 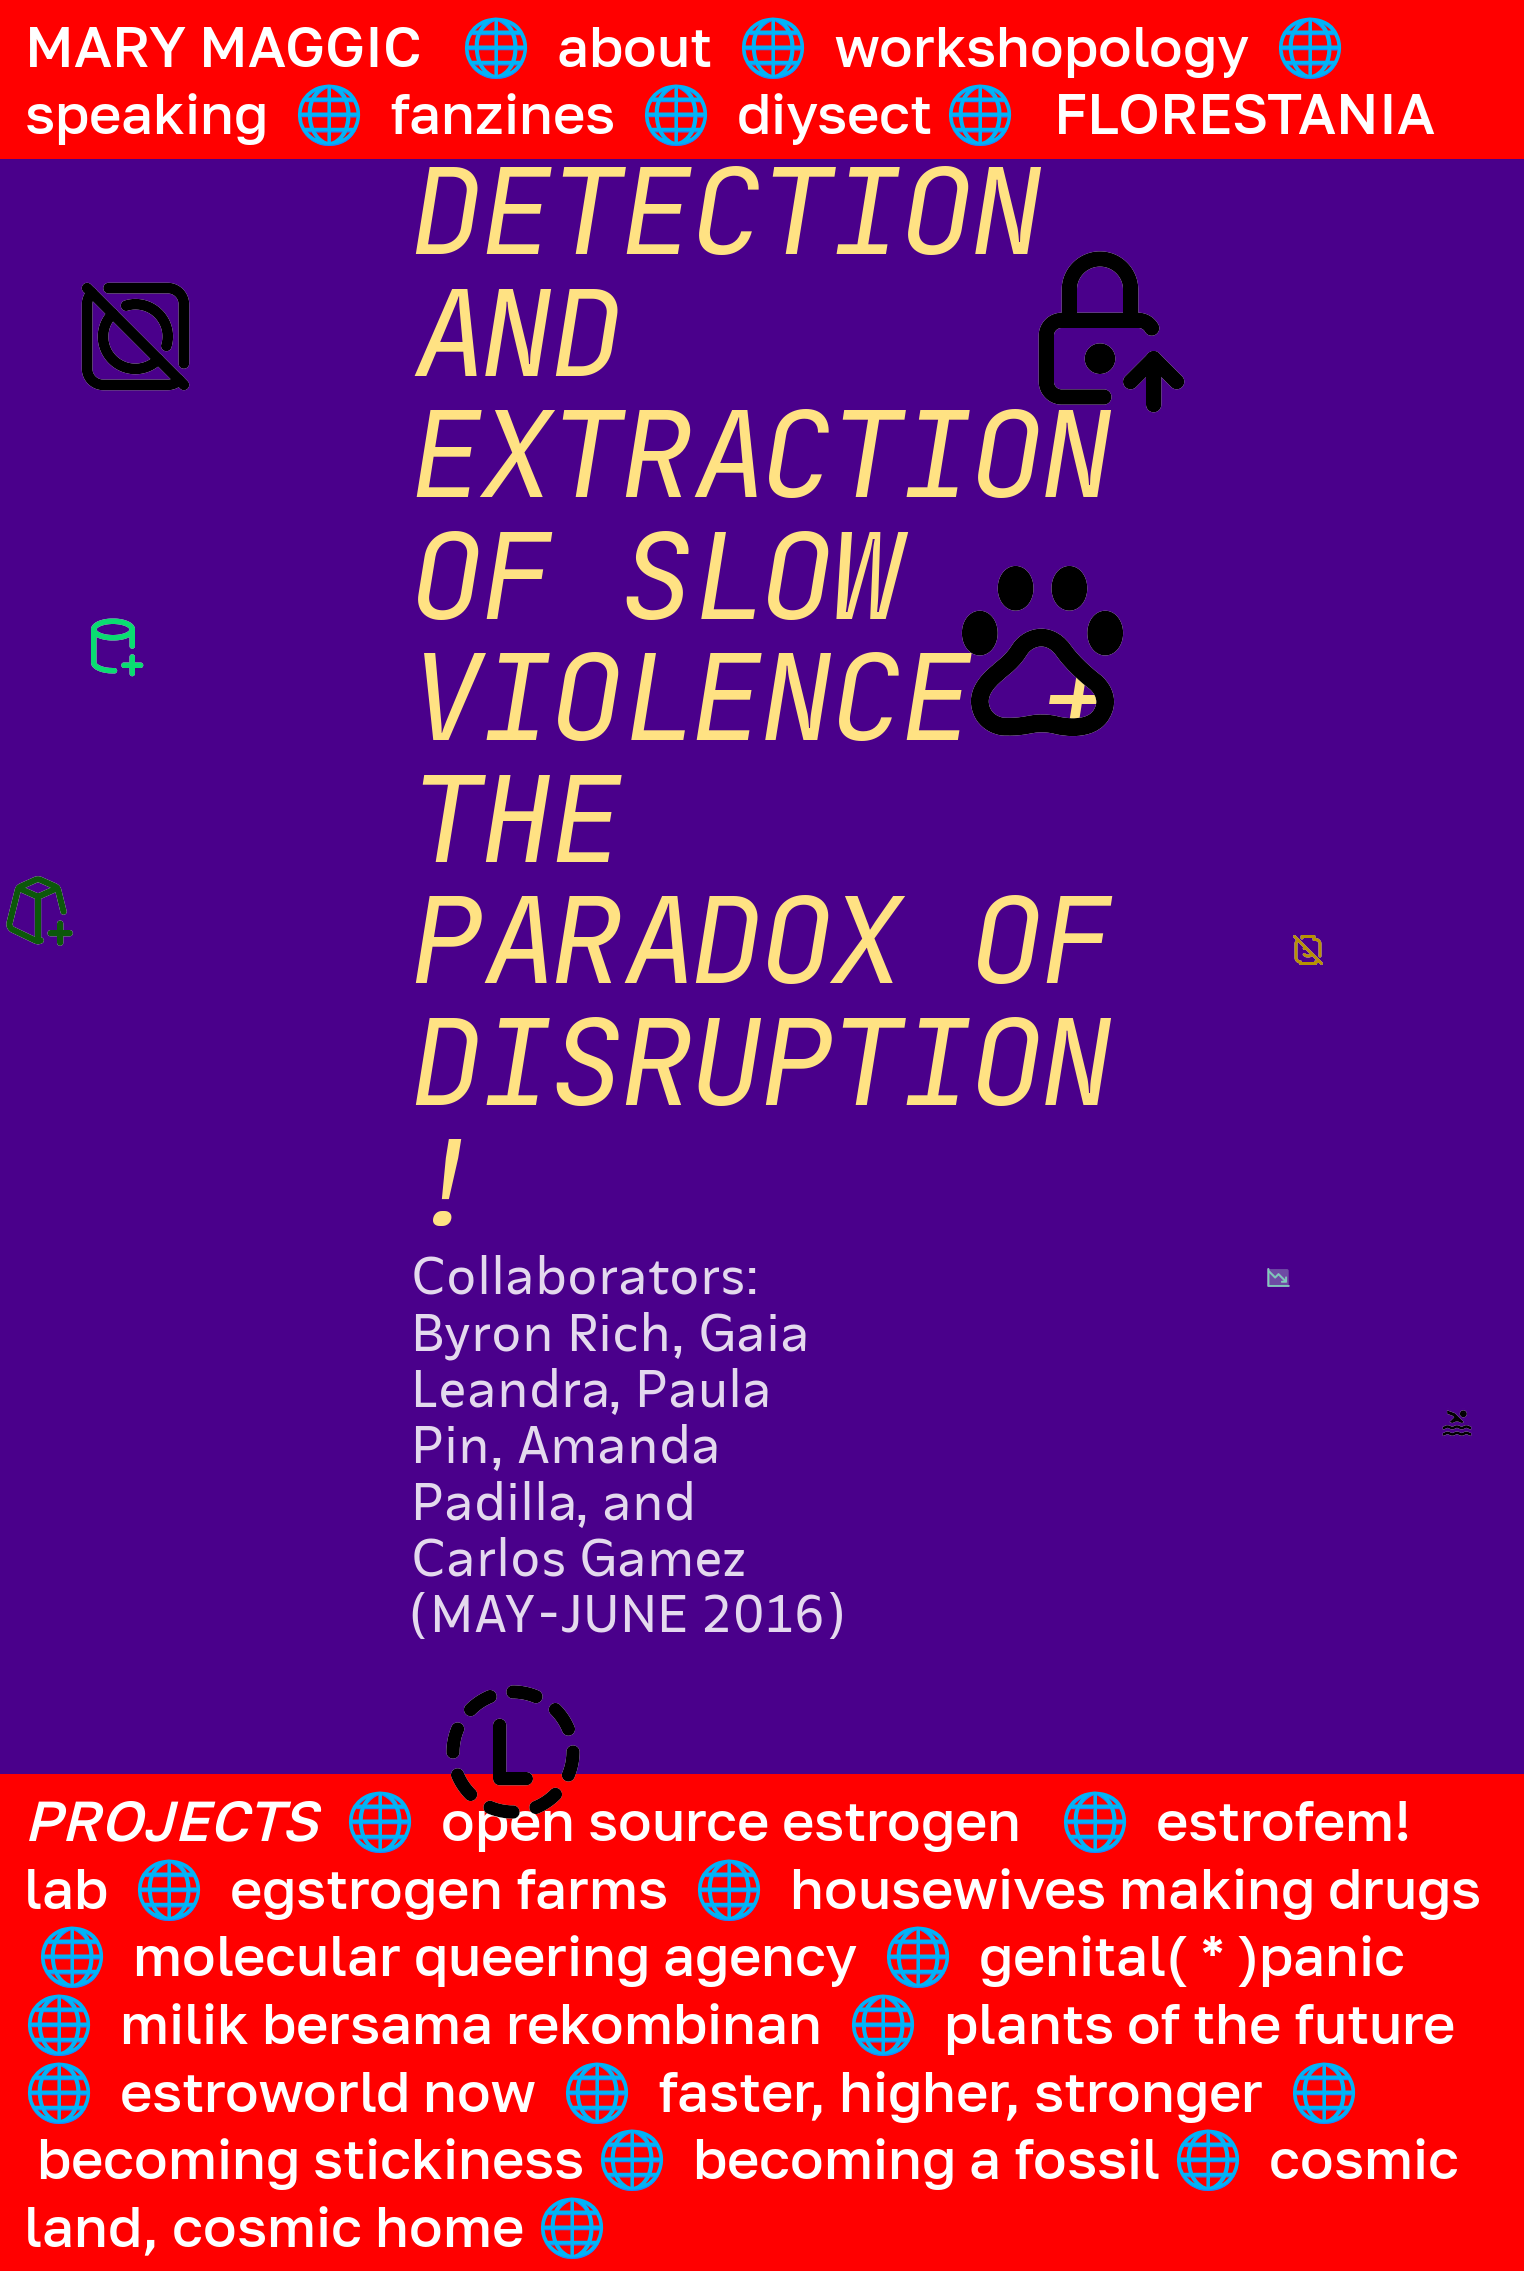 I want to click on upload or sync secured data, so click(x=1100, y=328).